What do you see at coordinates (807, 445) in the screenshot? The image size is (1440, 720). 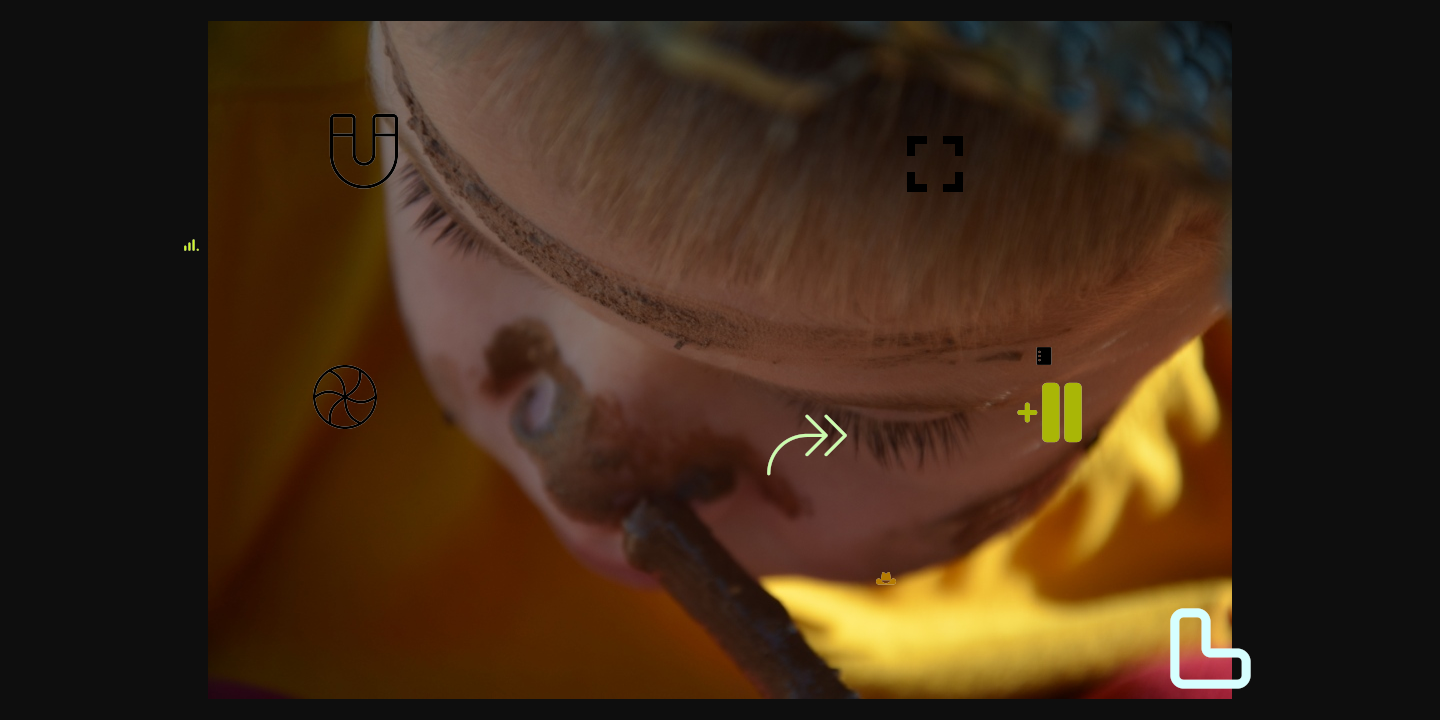 I see `forward or share content multiple times` at bounding box center [807, 445].